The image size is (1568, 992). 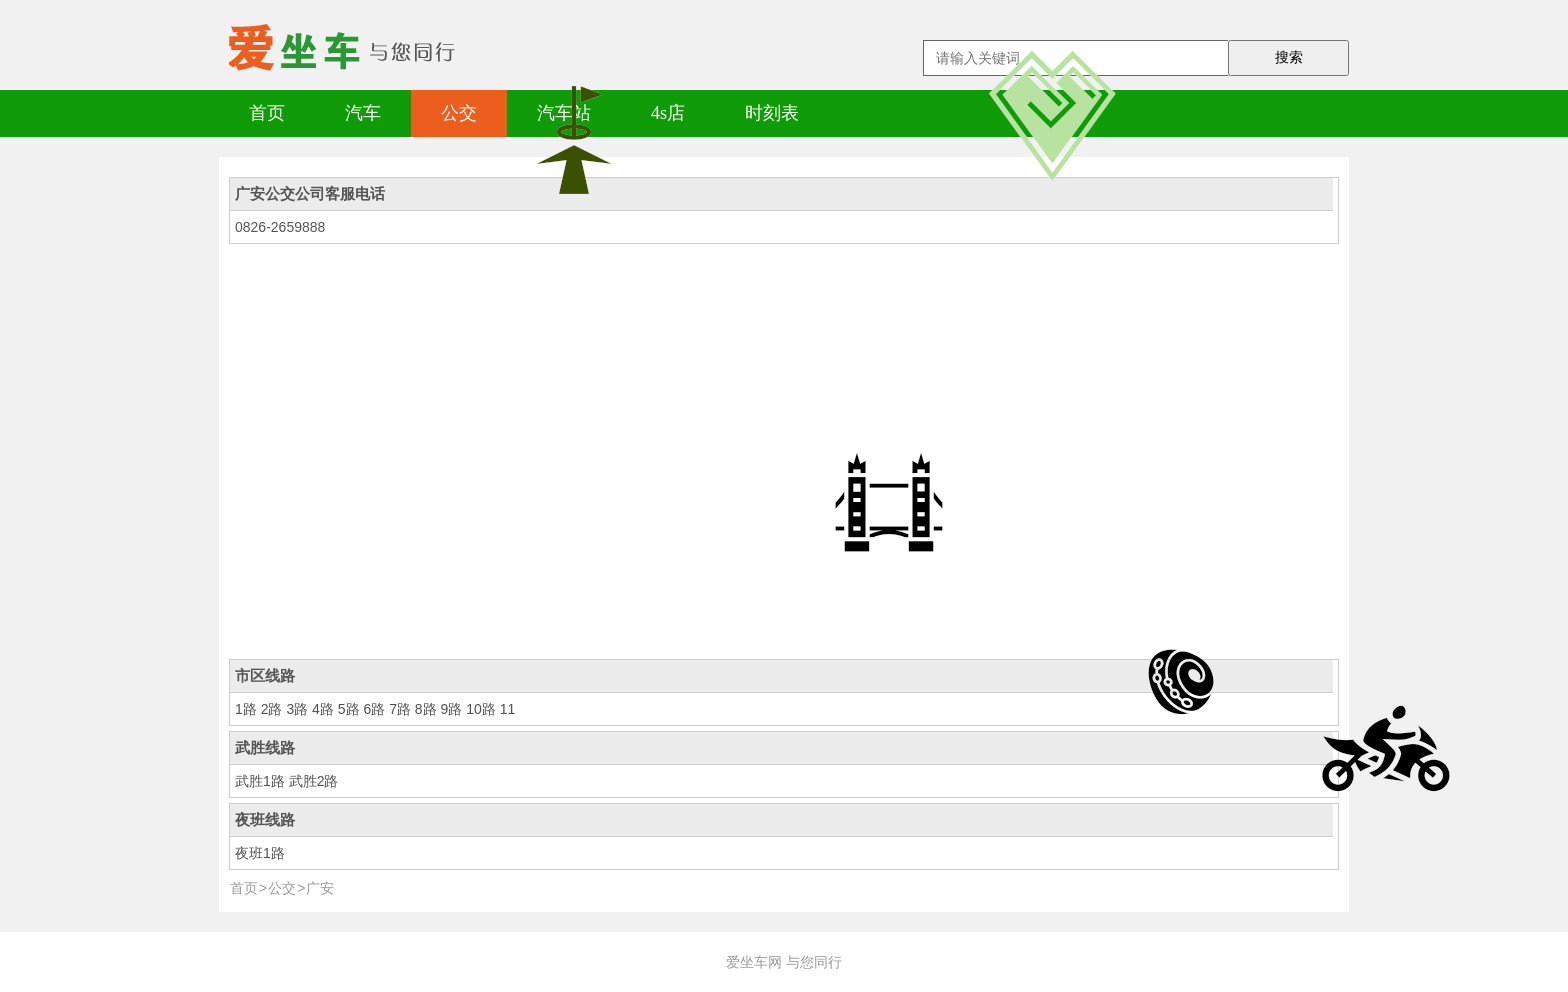 I want to click on indicates a rare or valuable in-game resource, so click(x=1052, y=116).